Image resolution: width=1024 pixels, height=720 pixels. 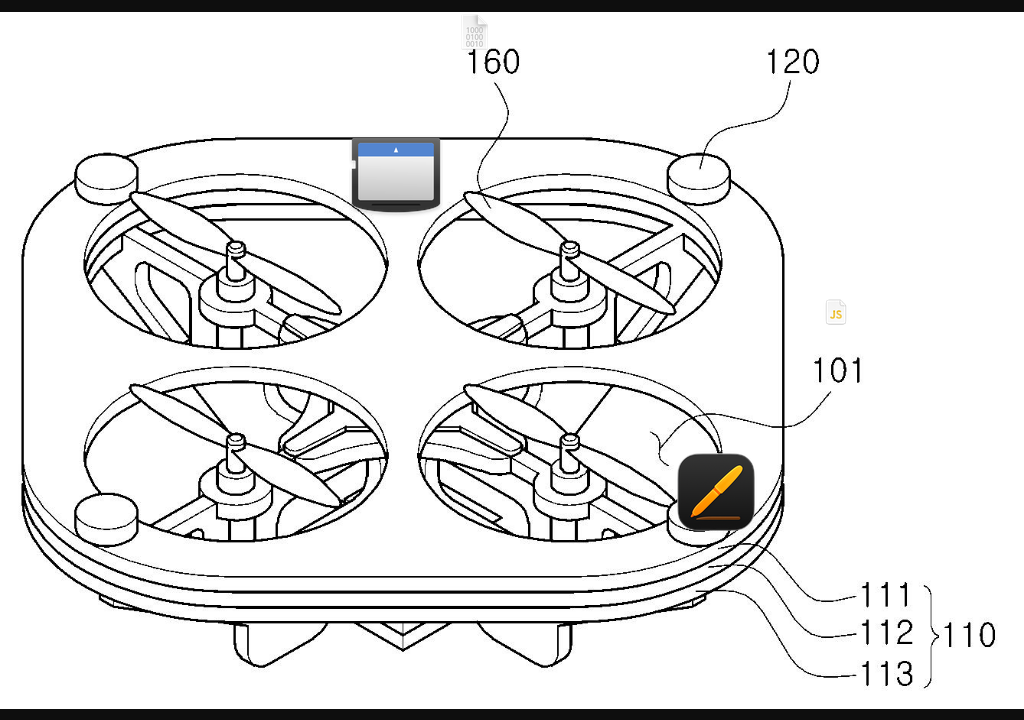 What do you see at coordinates (716, 492) in the screenshot?
I see `open pages document editor` at bounding box center [716, 492].